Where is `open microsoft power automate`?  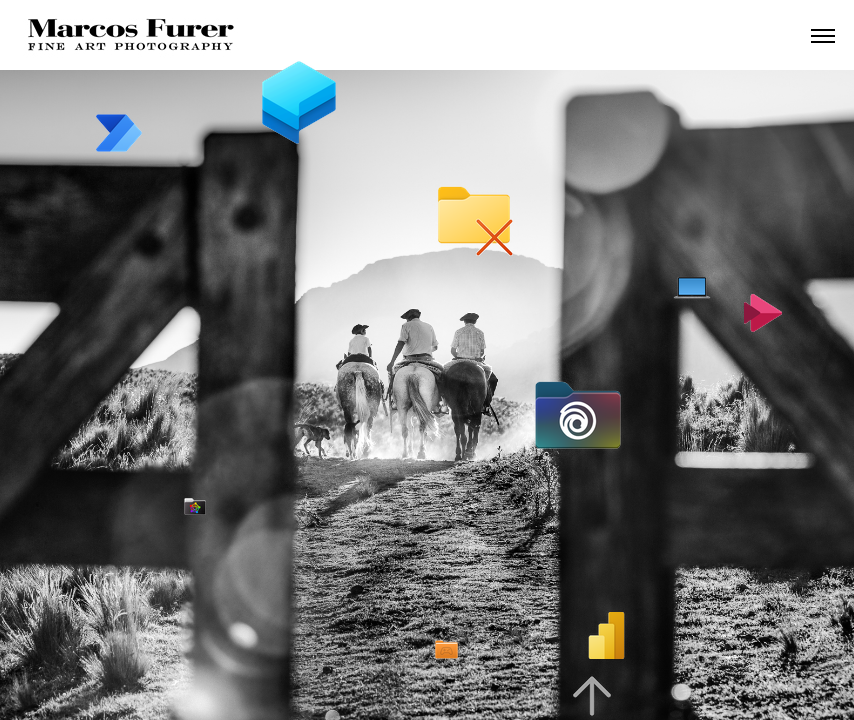 open microsoft power automate is located at coordinates (119, 133).